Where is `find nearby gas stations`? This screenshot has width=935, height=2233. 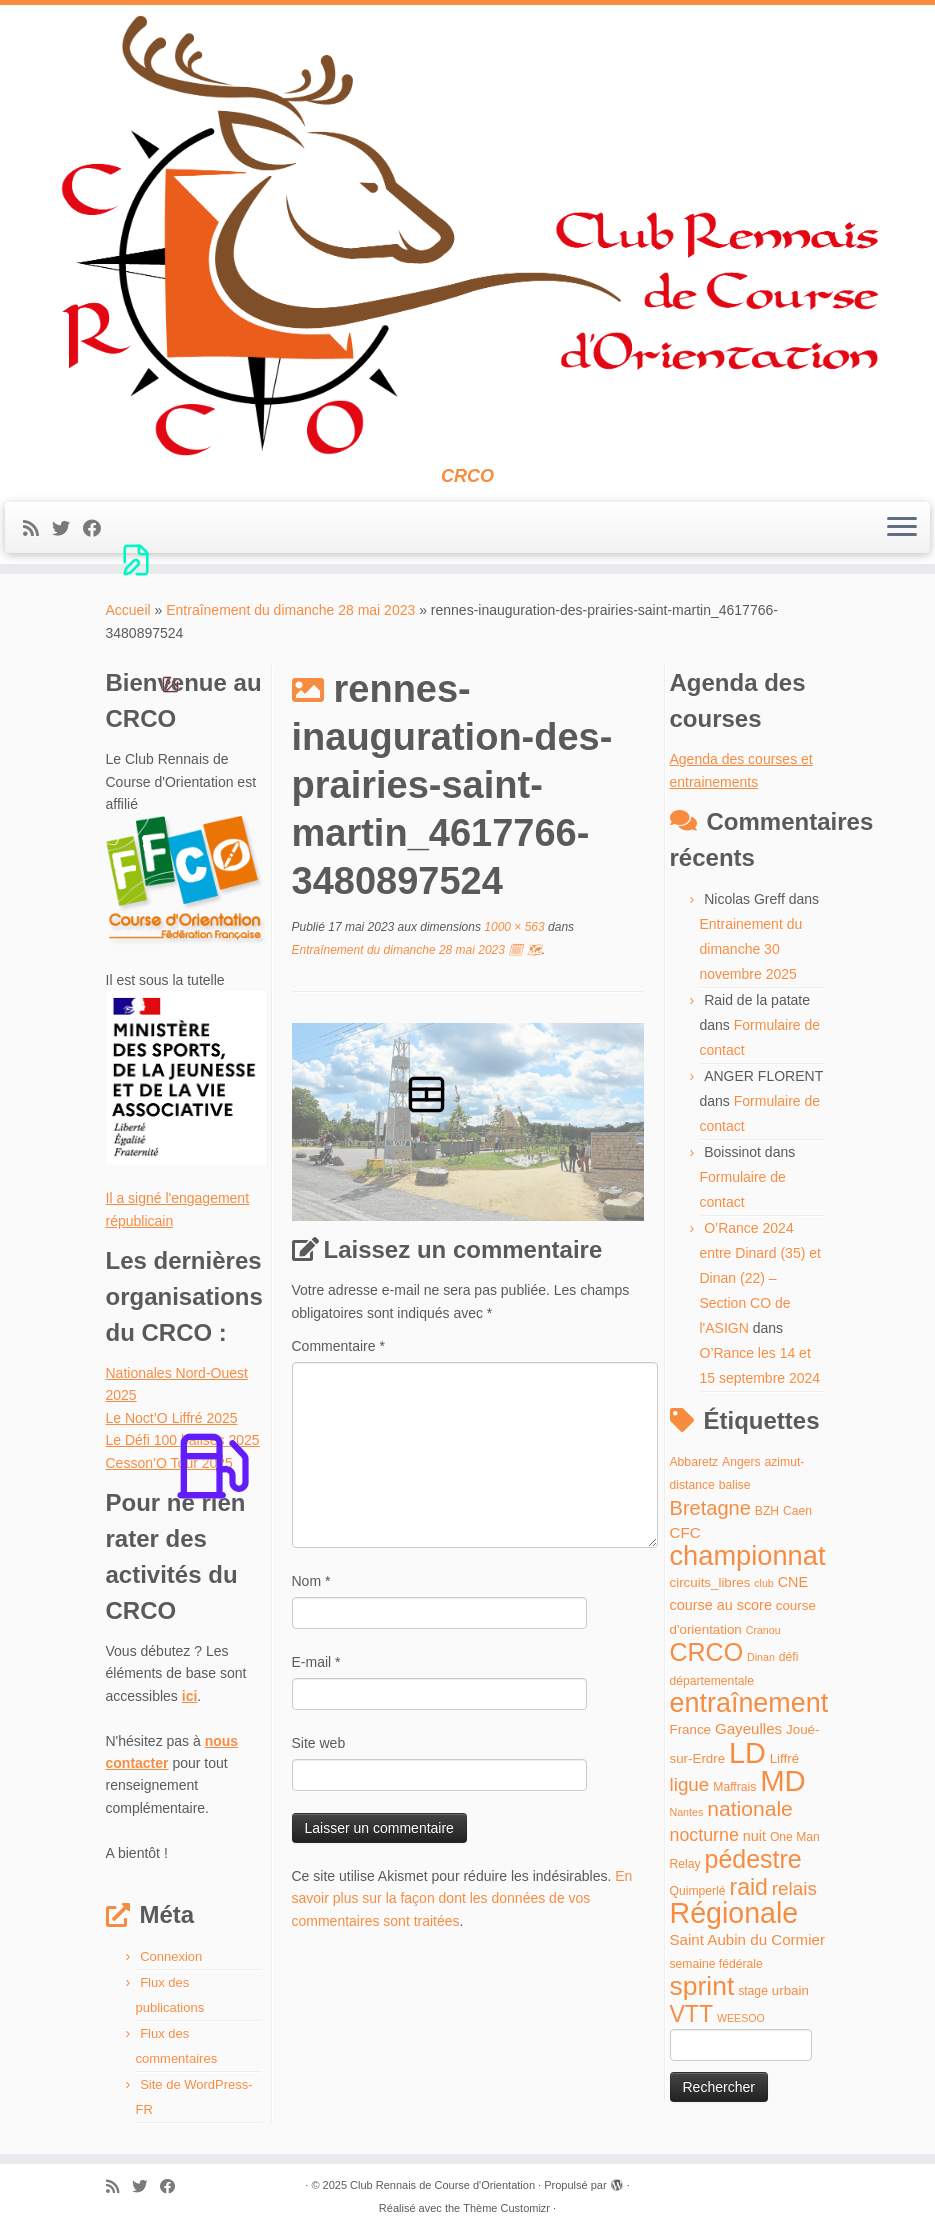 find nearby gas stations is located at coordinates (213, 1466).